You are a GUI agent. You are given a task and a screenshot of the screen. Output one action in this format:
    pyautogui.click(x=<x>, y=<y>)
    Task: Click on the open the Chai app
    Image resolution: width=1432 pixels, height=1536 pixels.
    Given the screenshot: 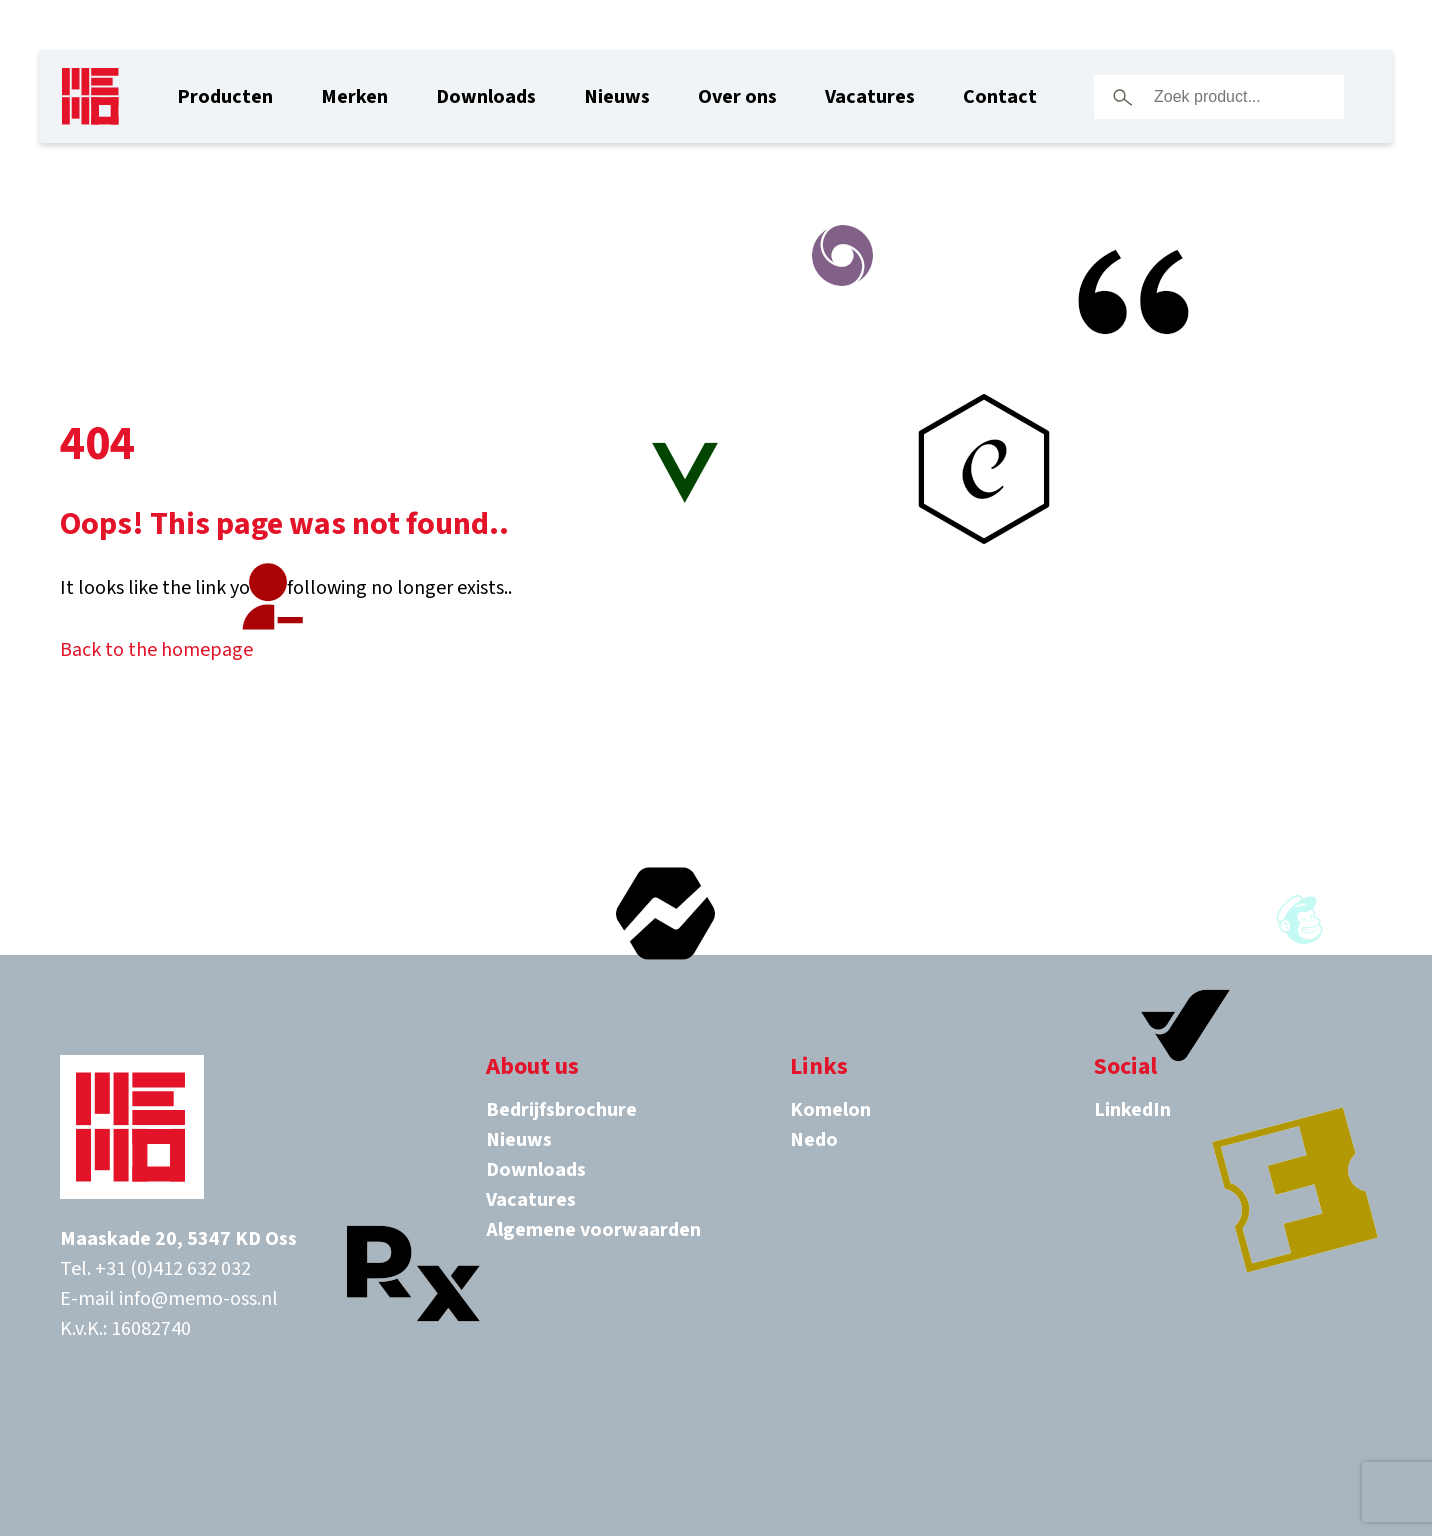 What is the action you would take?
    pyautogui.click(x=984, y=469)
    